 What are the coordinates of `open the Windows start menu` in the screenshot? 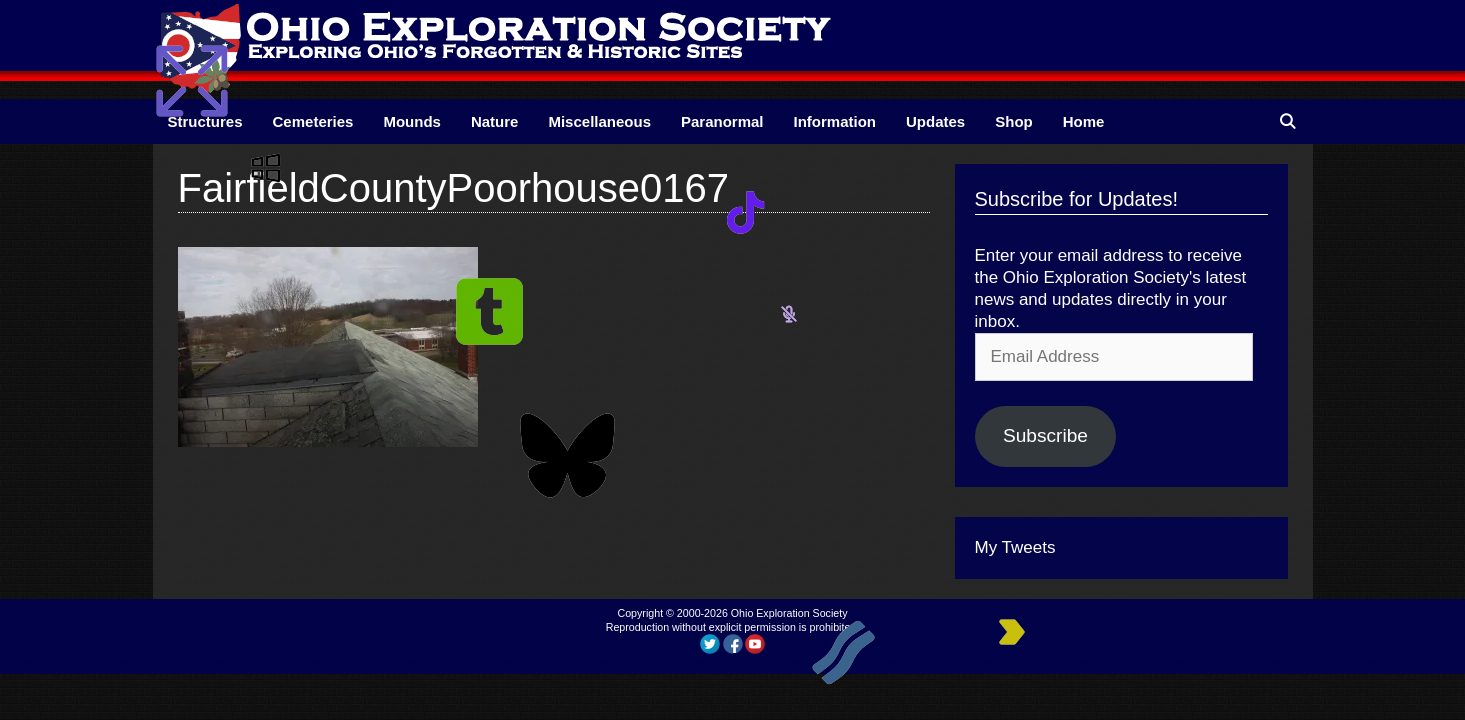 It's located at (267, 168).